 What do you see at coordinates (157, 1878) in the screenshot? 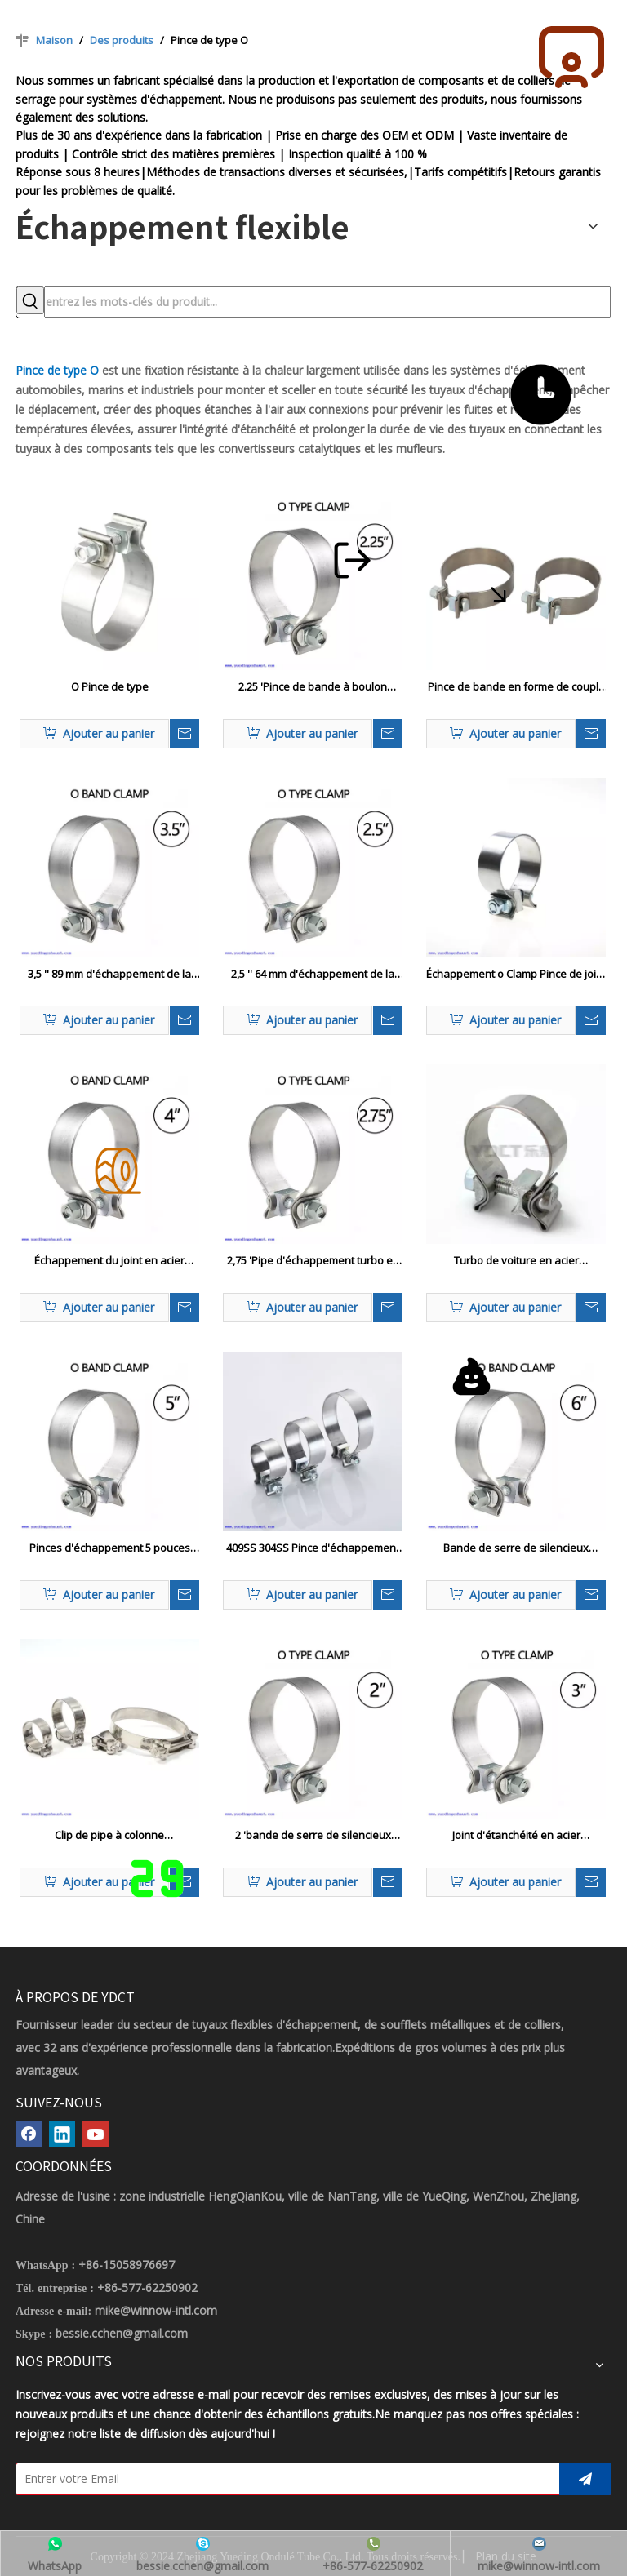
I see `indicates day 29 on a calendar or date picker` at bounding box center [157, 1878].